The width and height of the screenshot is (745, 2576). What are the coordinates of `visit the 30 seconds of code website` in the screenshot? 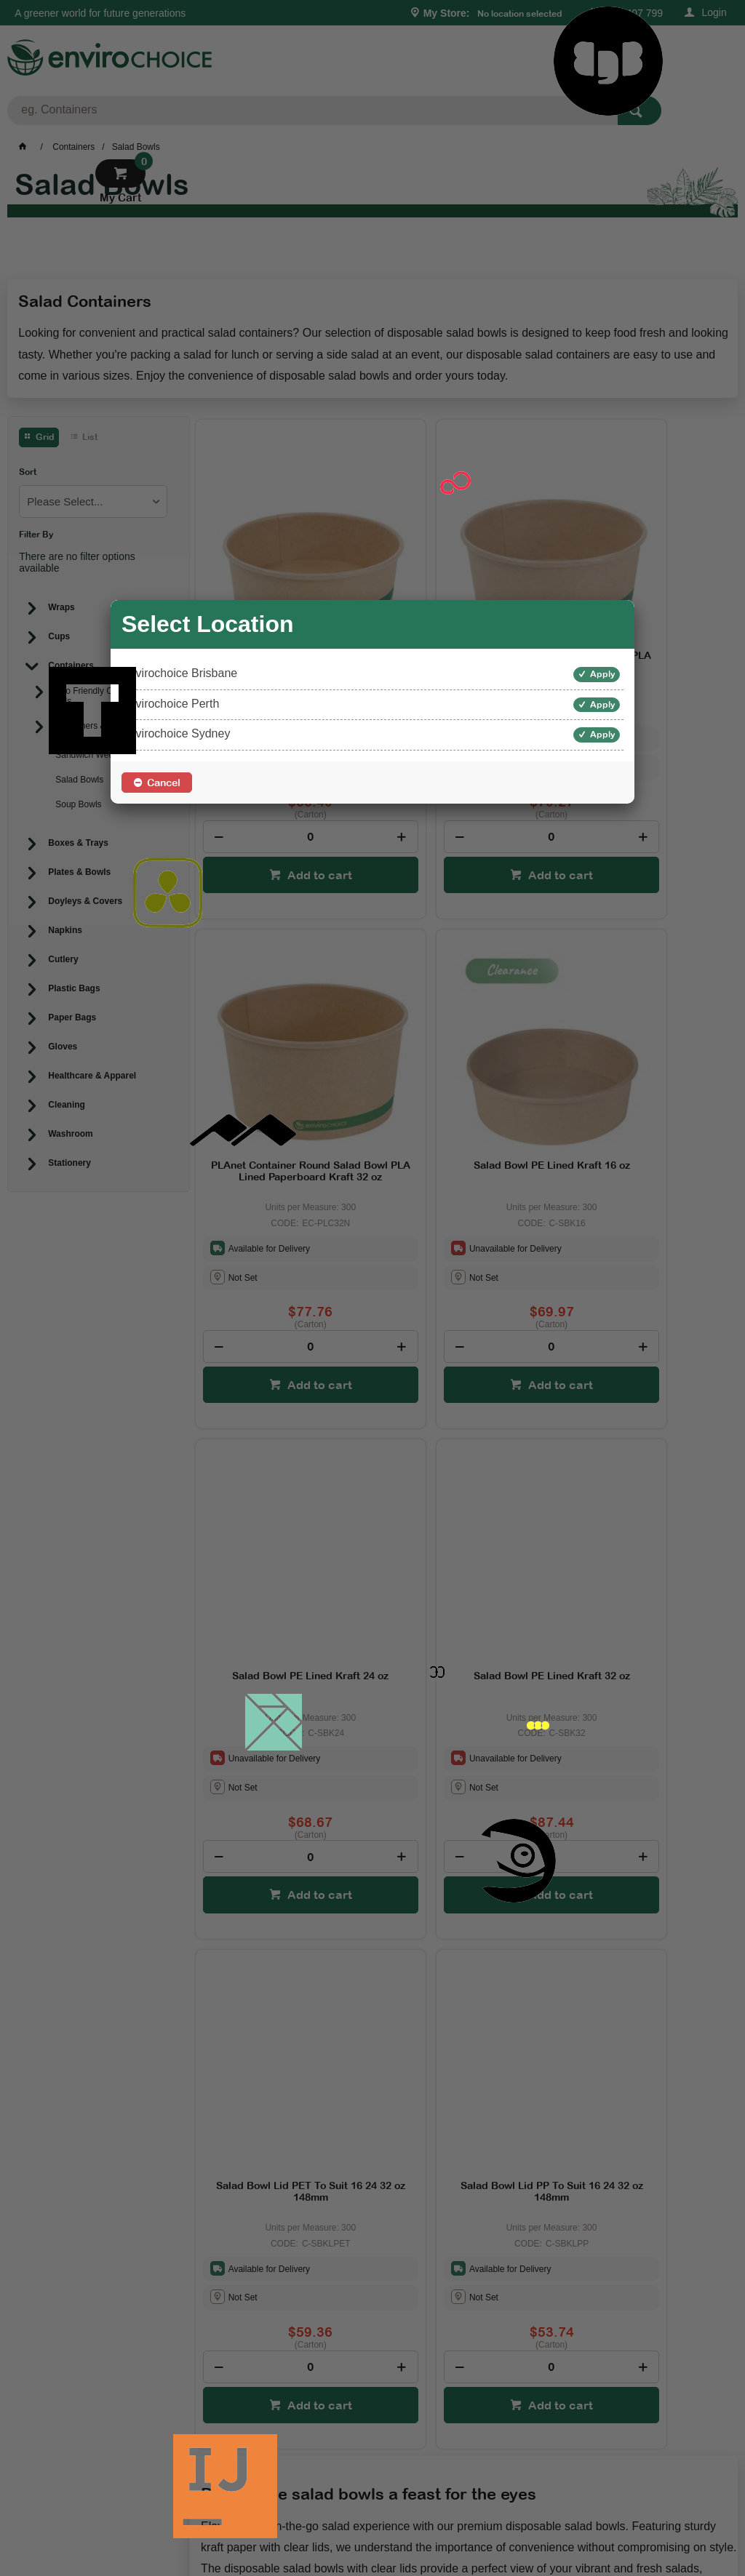 It's located at (437, 1672).